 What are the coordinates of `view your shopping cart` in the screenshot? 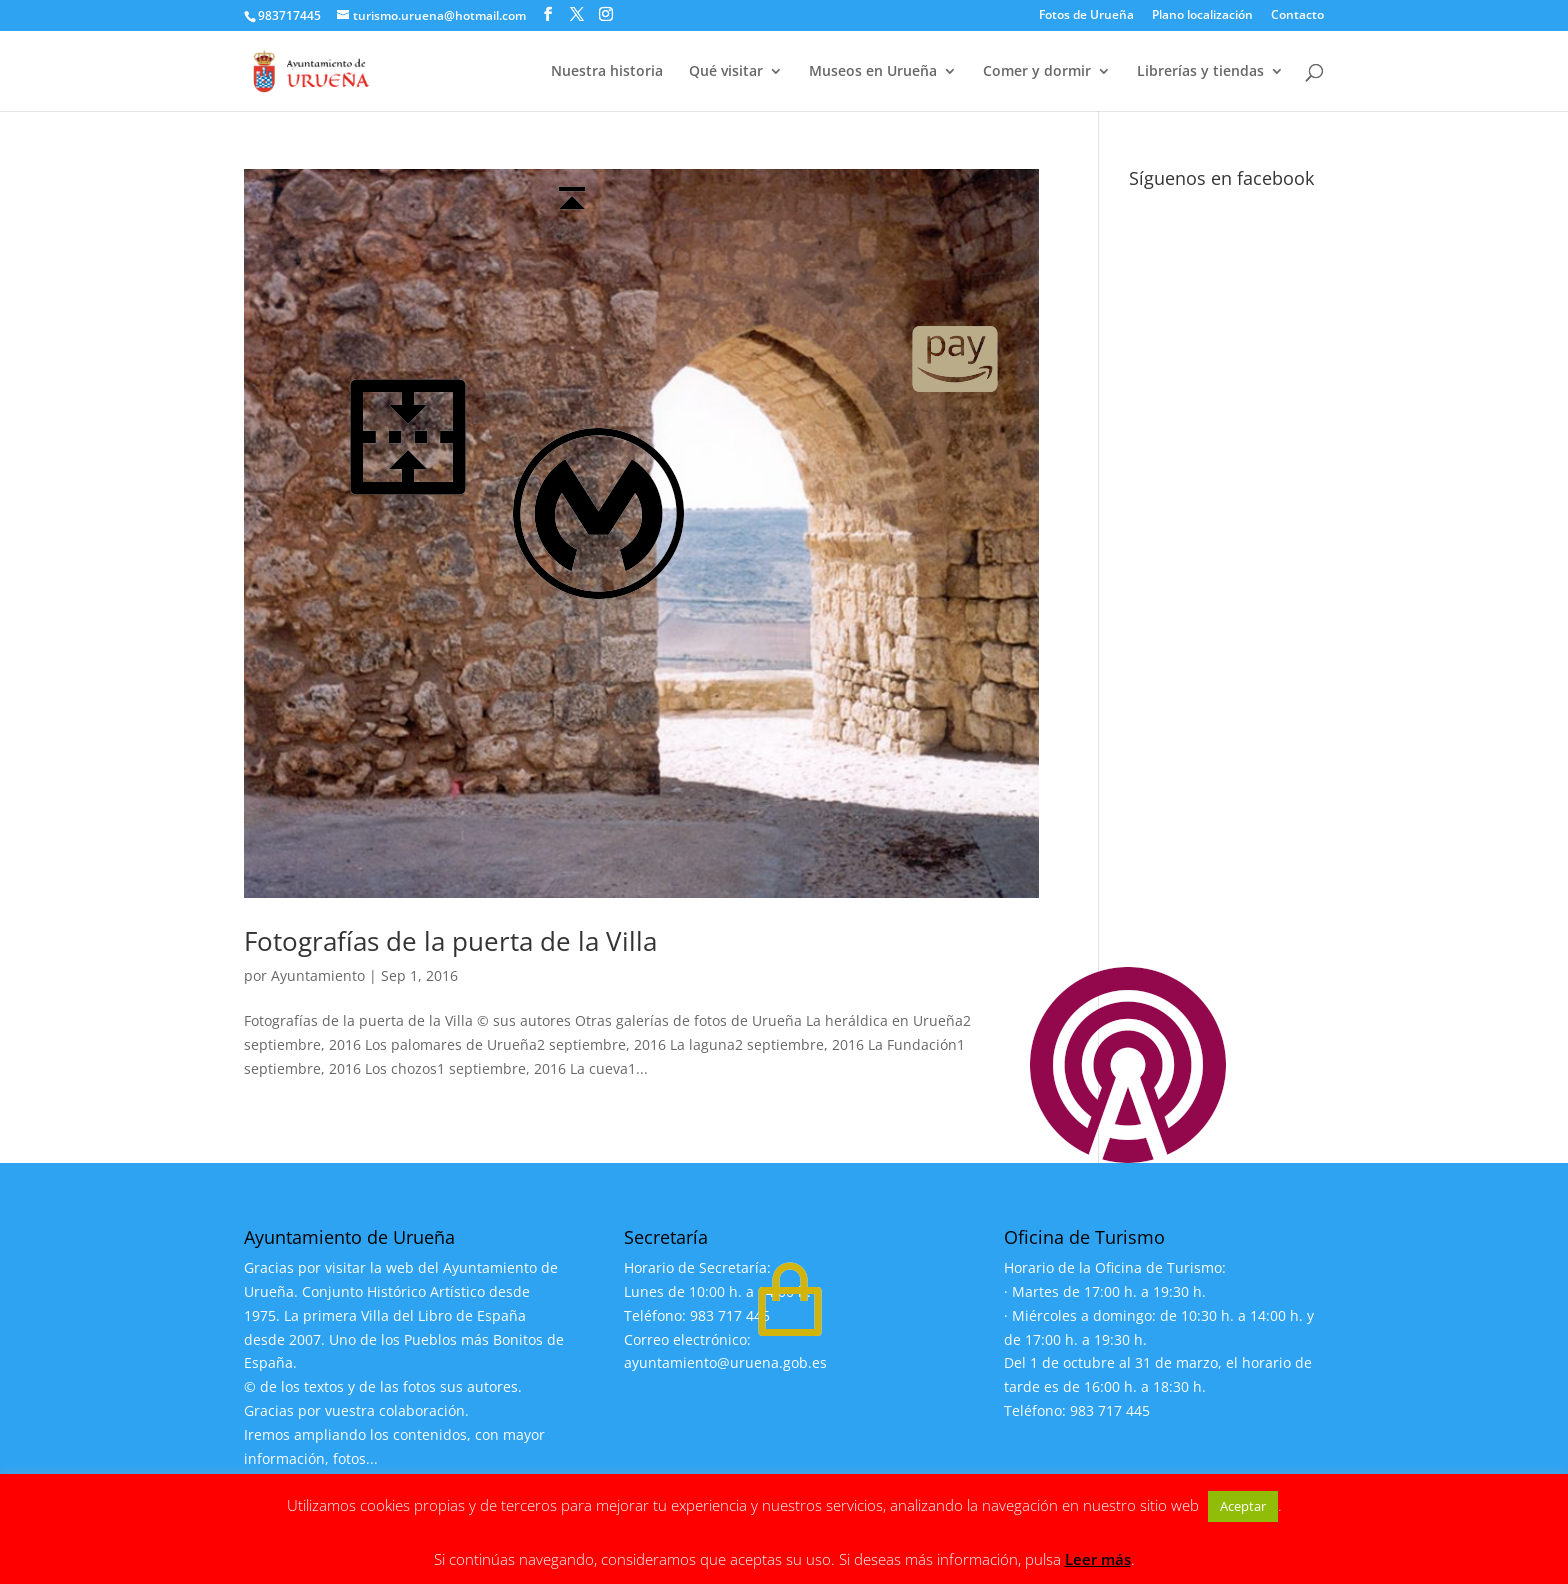 It's located at (790, 1301).